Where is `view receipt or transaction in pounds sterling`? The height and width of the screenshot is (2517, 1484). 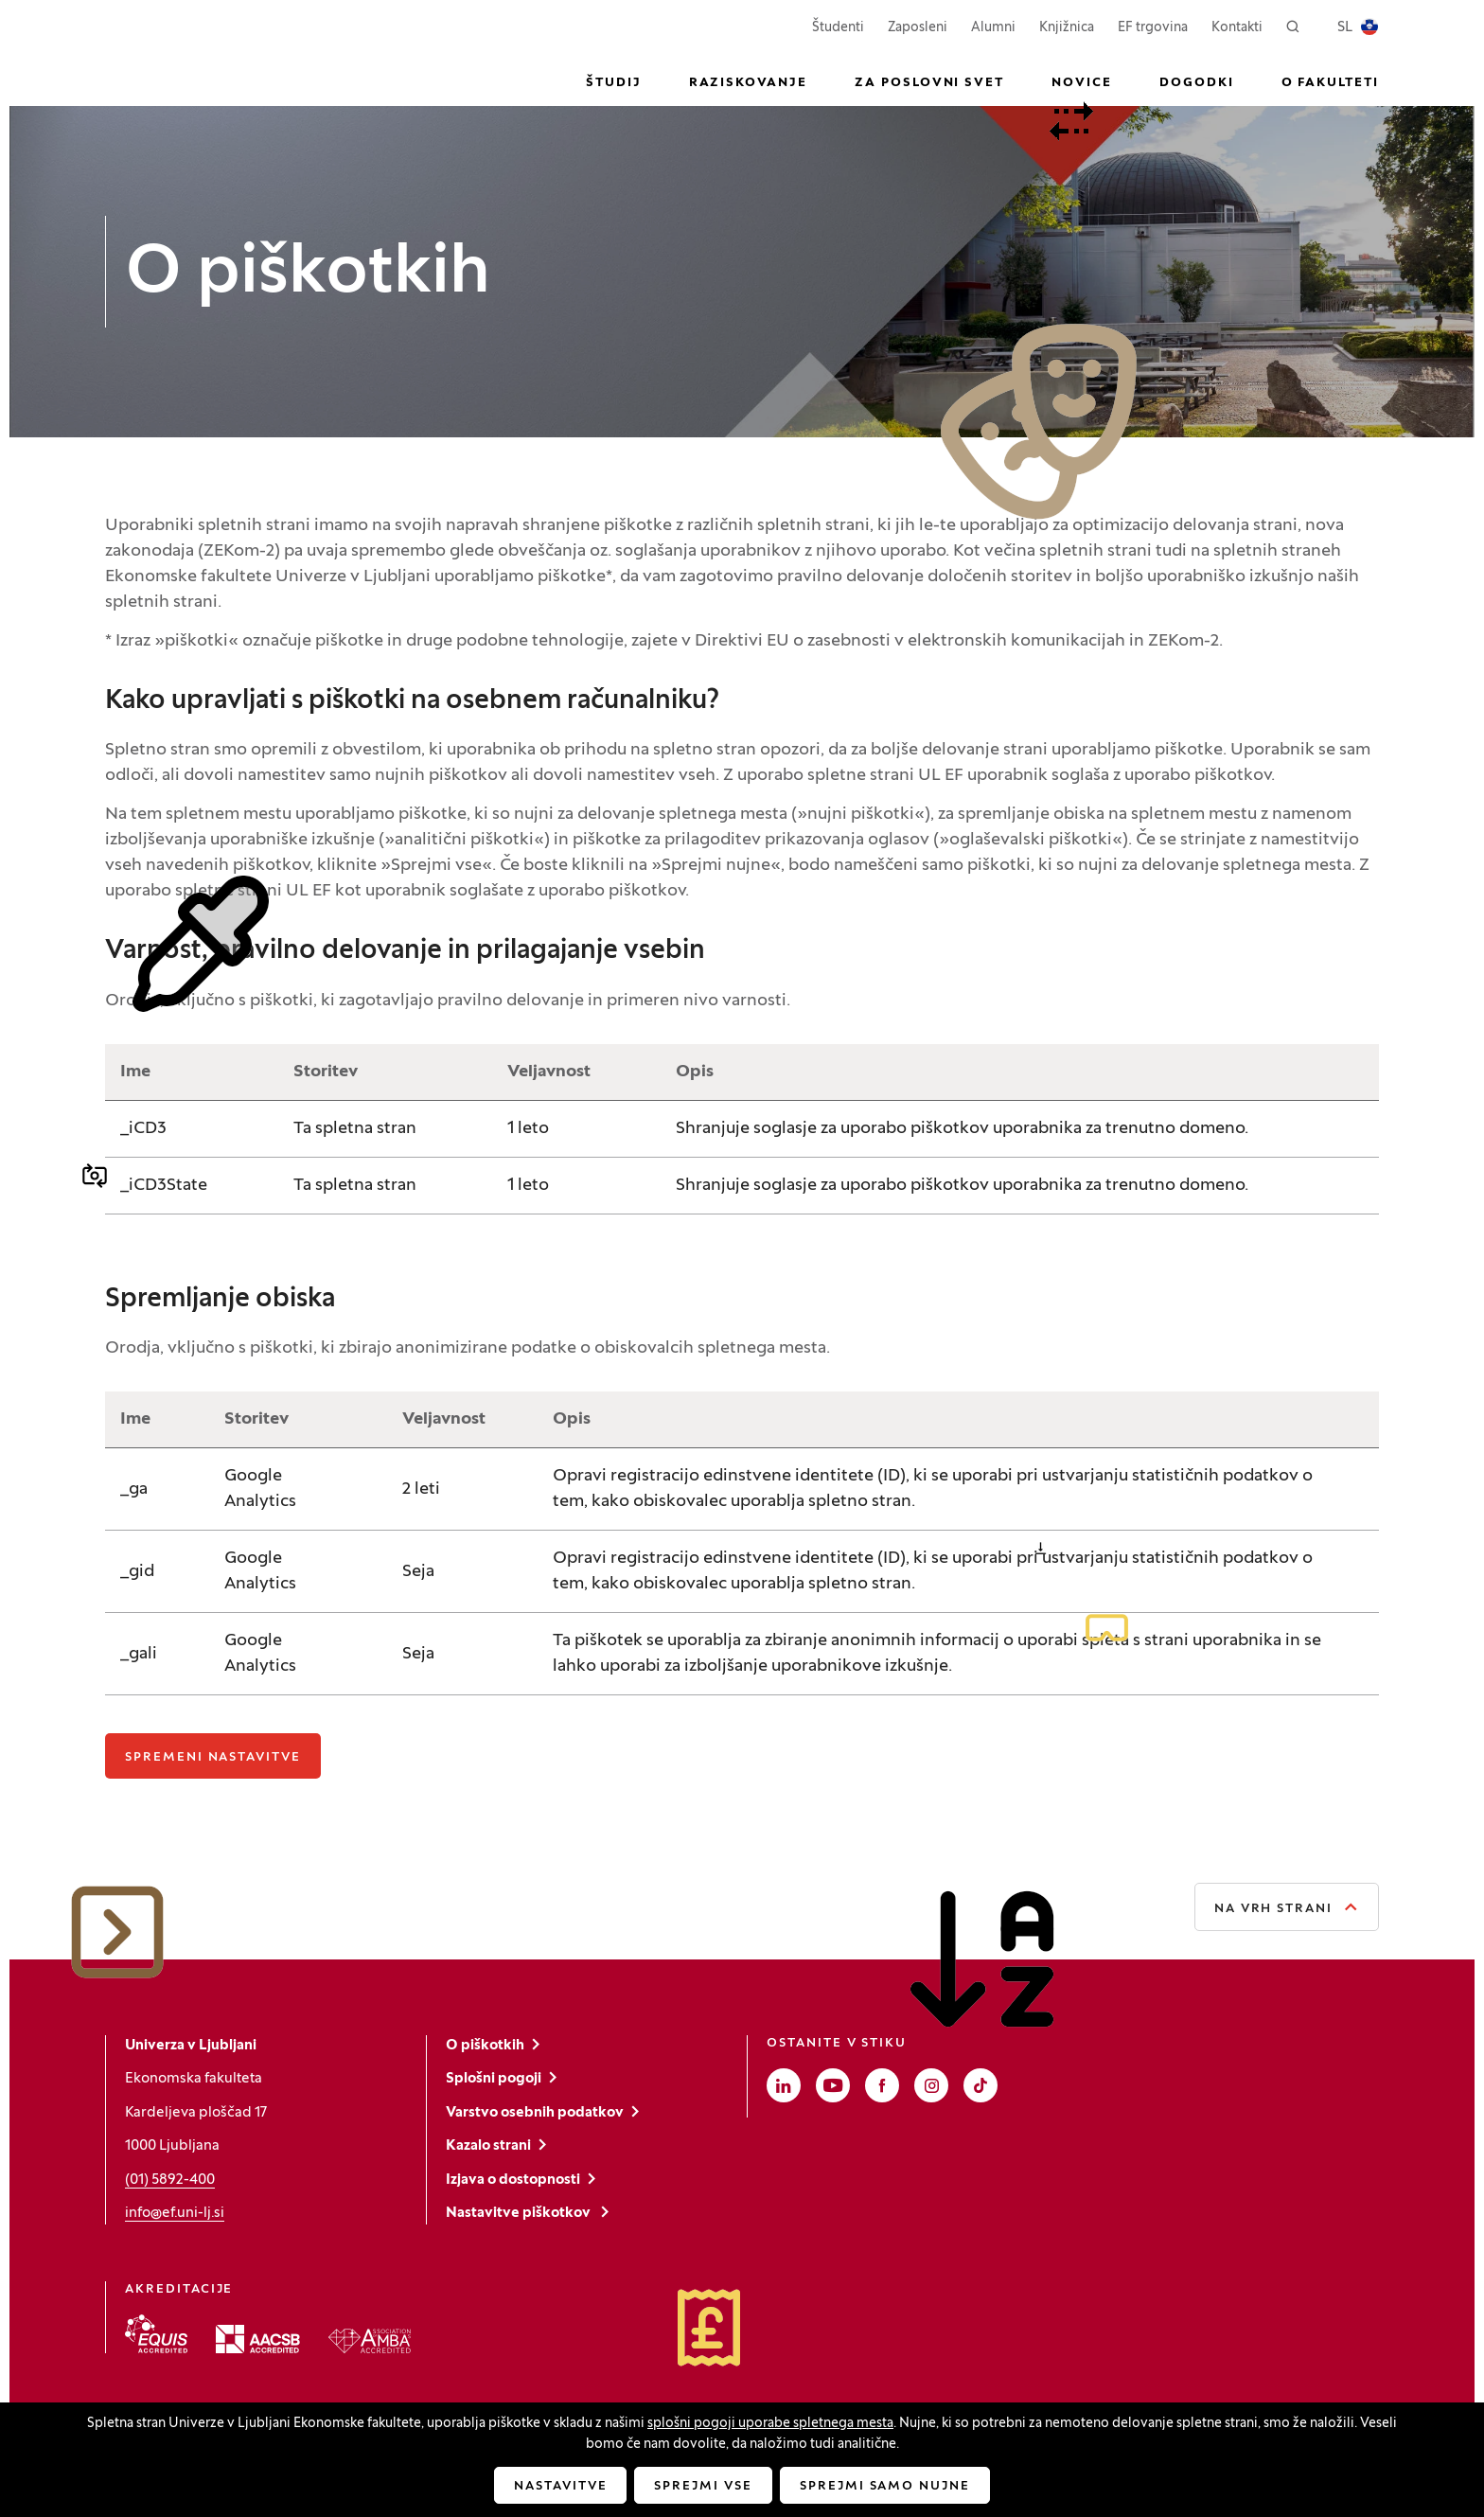
view receipt or transaction in pounds sterling is located at coordinates (709, 2328).